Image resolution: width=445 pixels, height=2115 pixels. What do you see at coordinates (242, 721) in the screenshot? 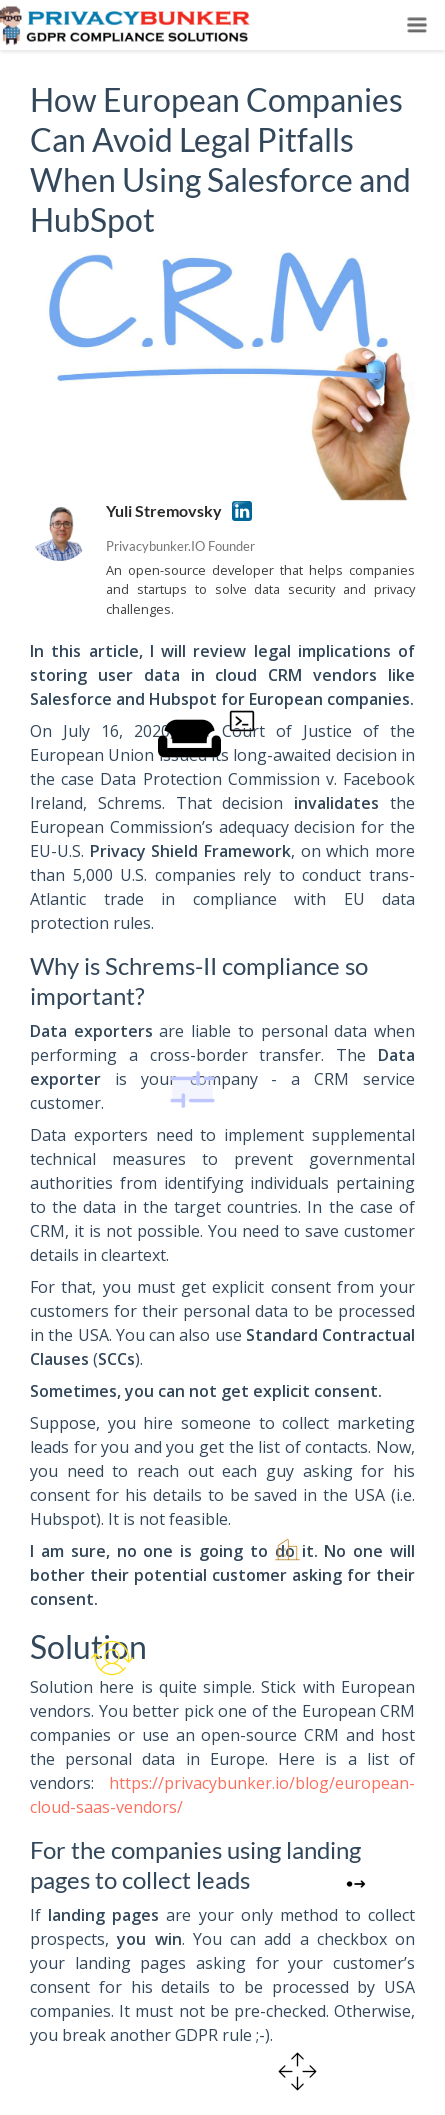
I see `open terminal or command line interface` at bounding box center [242, 721].